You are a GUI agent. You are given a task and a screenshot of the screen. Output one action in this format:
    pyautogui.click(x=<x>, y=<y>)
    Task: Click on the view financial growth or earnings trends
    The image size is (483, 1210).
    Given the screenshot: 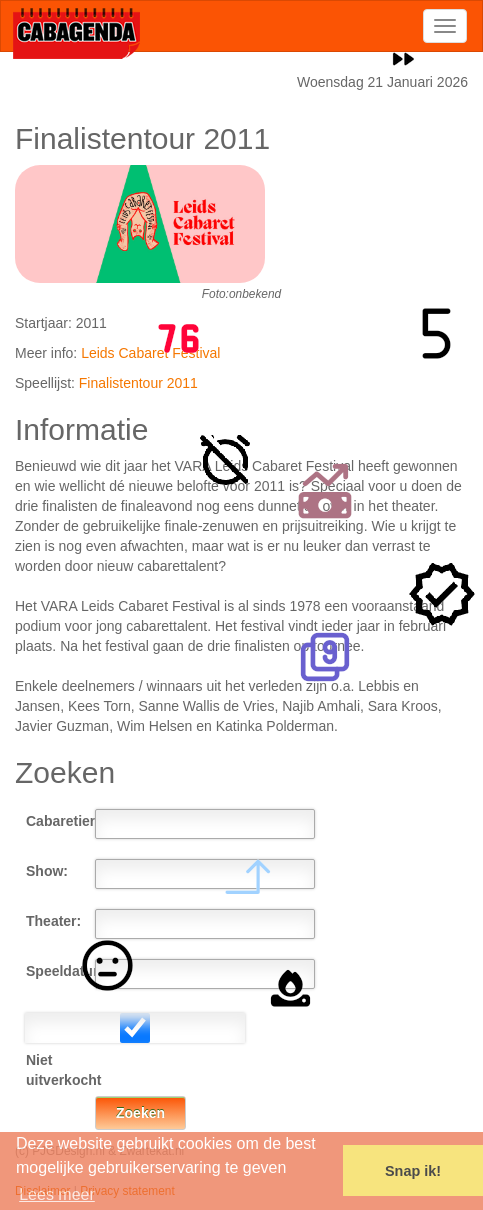 What is the action you would take?
    pyautogui.click(x=325, y=492)
    